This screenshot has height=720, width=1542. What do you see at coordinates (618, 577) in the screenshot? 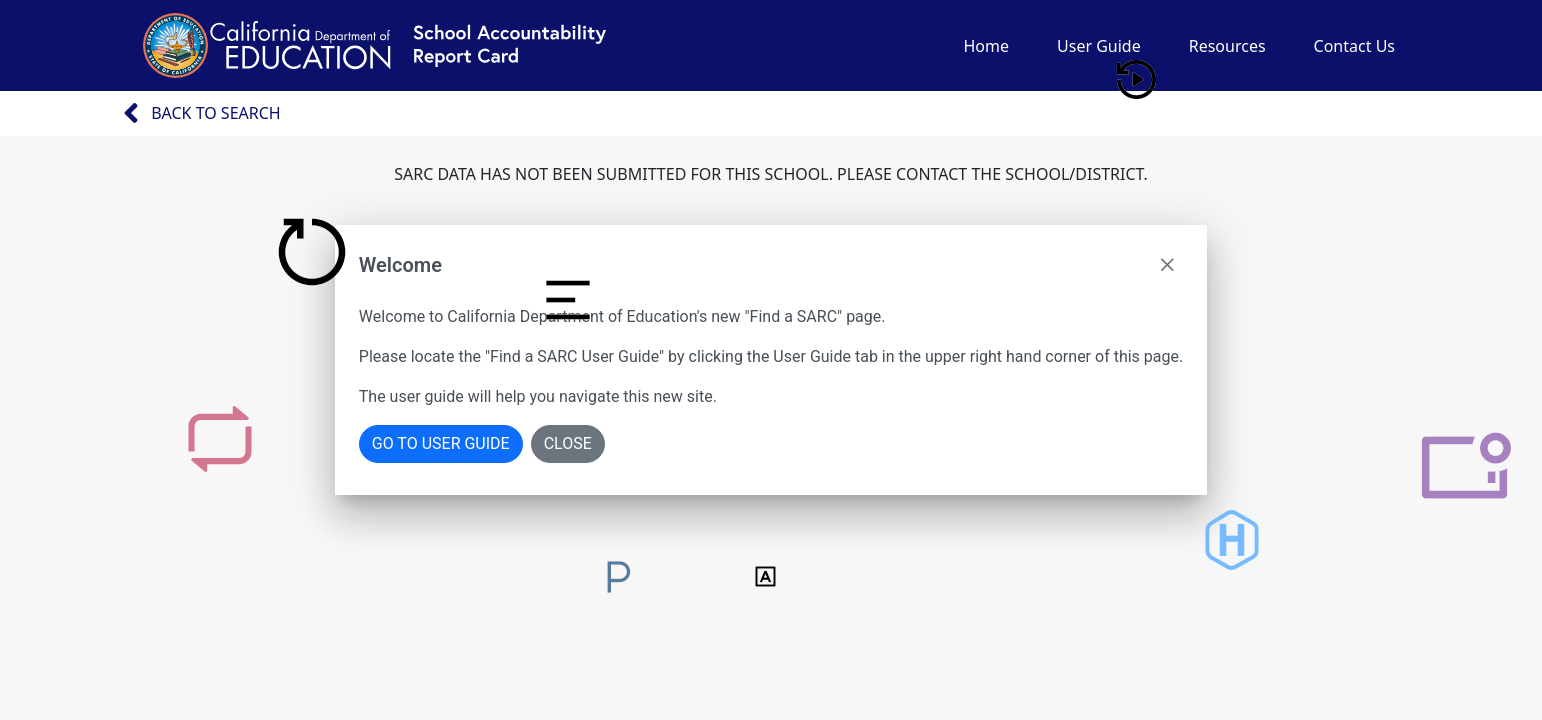
I see `indicates a parking area or facility` at bounding box center [618, 577].